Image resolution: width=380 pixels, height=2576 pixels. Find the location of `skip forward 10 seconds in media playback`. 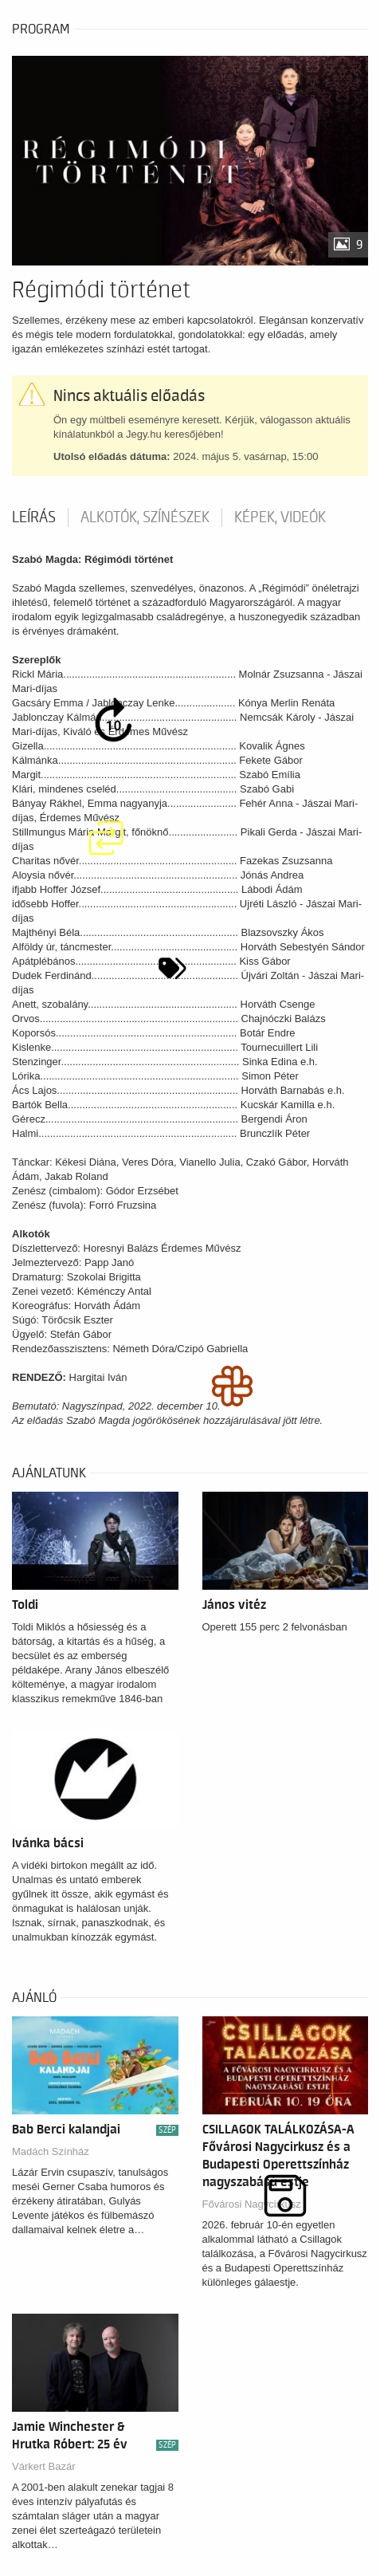

skip forward 10 seconds in media playback is located at coordinates (113, 721).